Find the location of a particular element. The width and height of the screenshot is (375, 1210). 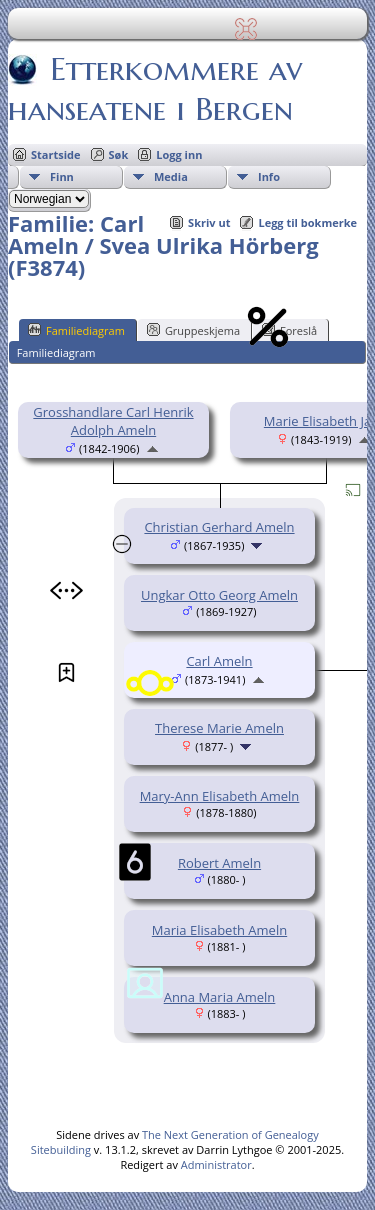

indicates the number six in a sequence or list is located at coordinates (135, 862).